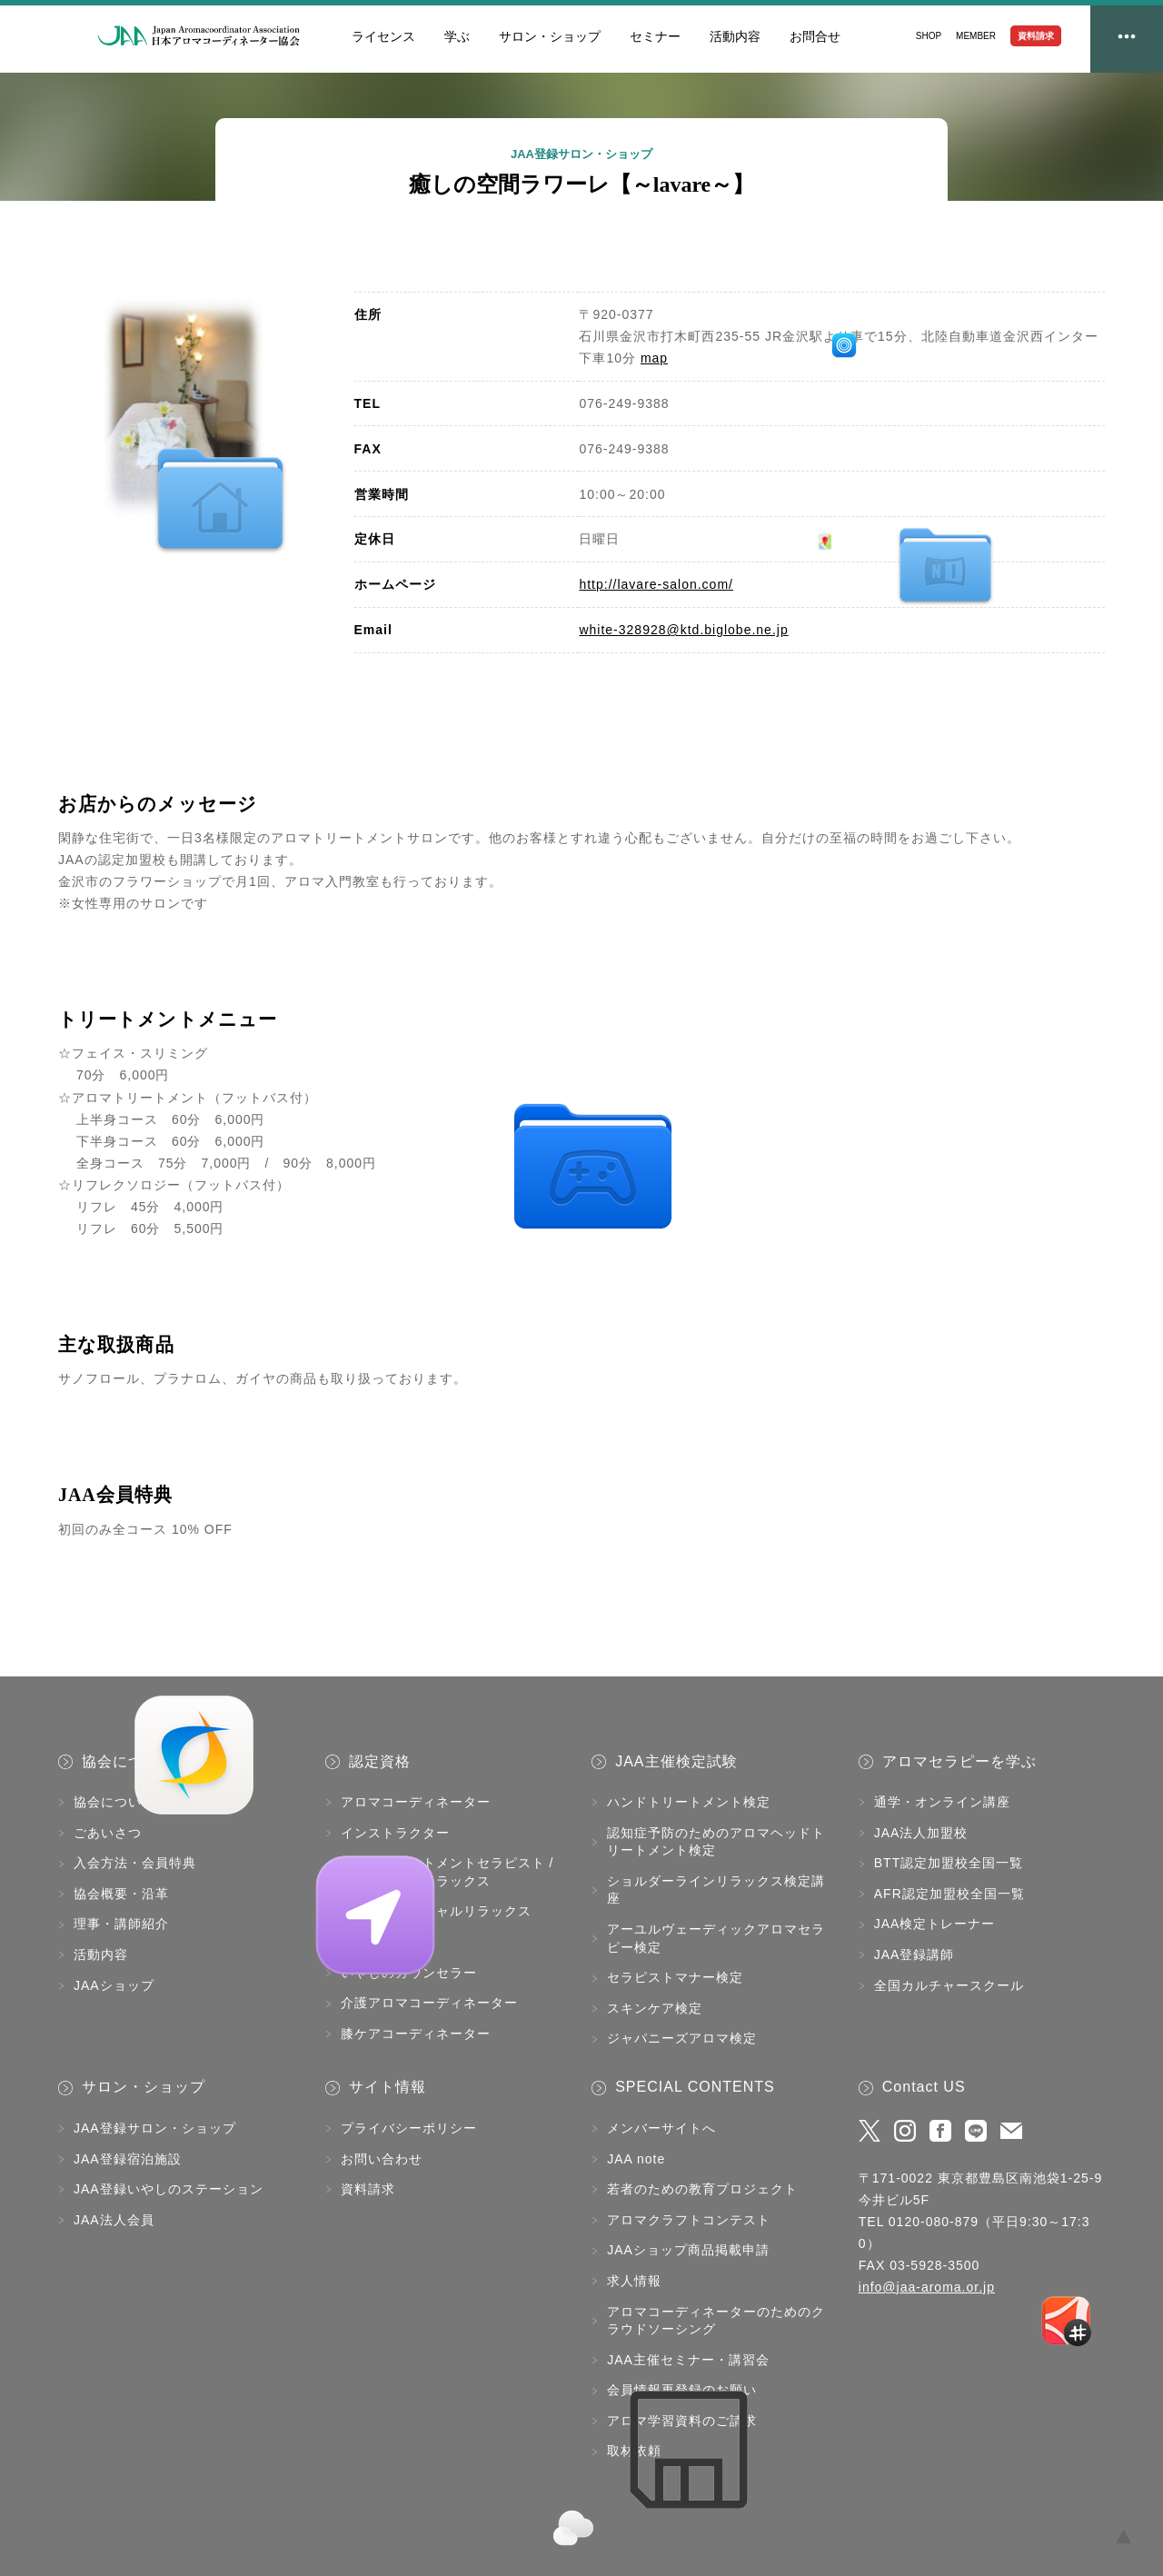 The width and height of the screenshot is (1163, 2576). Describe the element at coordinates (220, 498) in the screenshot. I see `open your home folder` at that location.